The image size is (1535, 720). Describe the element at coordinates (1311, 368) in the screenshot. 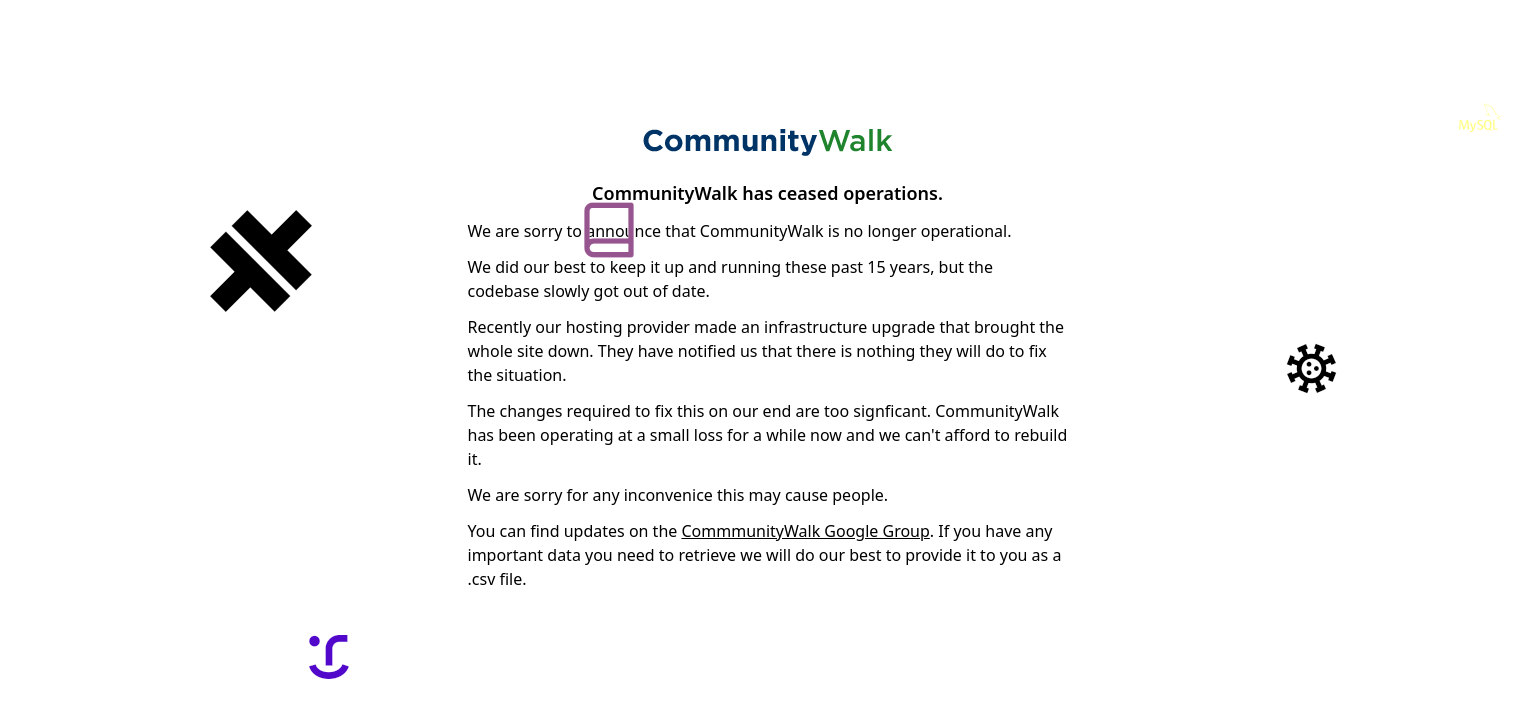

I see `indicates virus or infection detected` at that location.